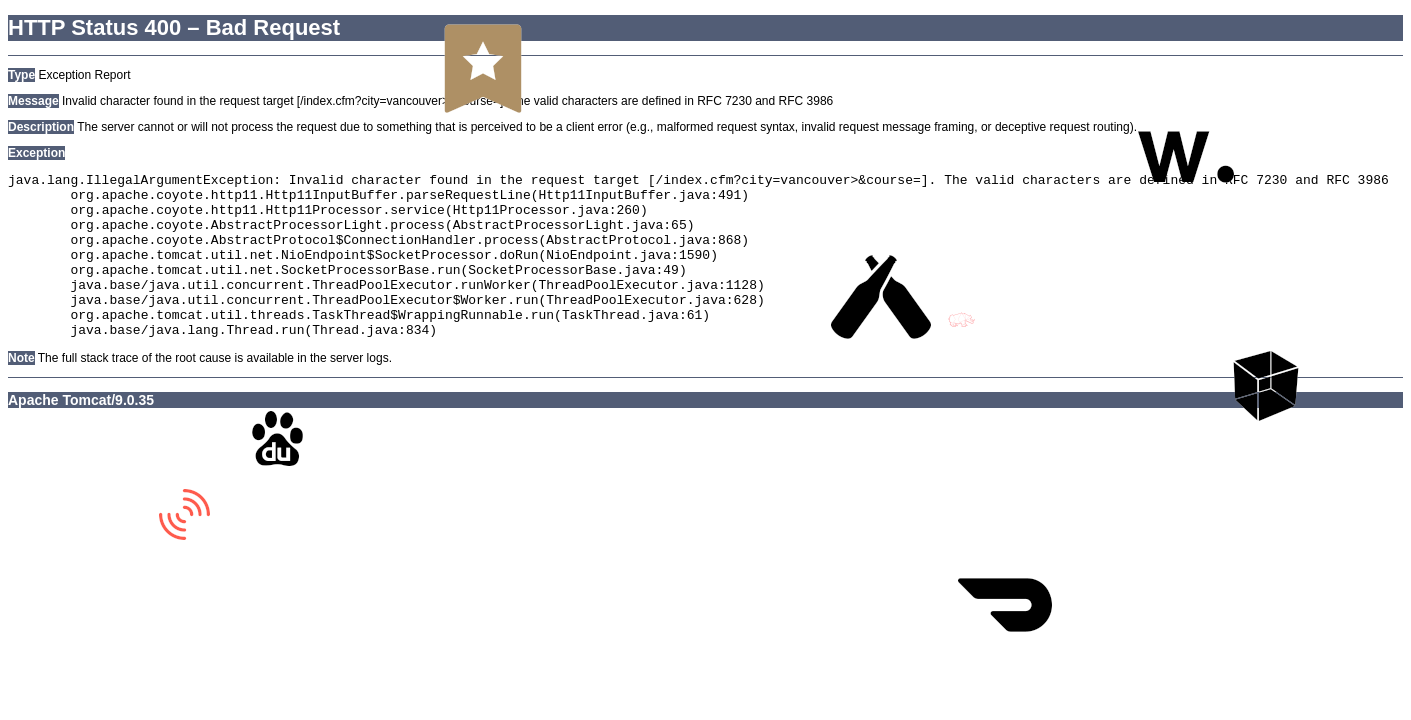  What do you see at coordinates (277, 438) in the screenshot?
I see `open Baidu search engine` at bounding box center [277, 438].